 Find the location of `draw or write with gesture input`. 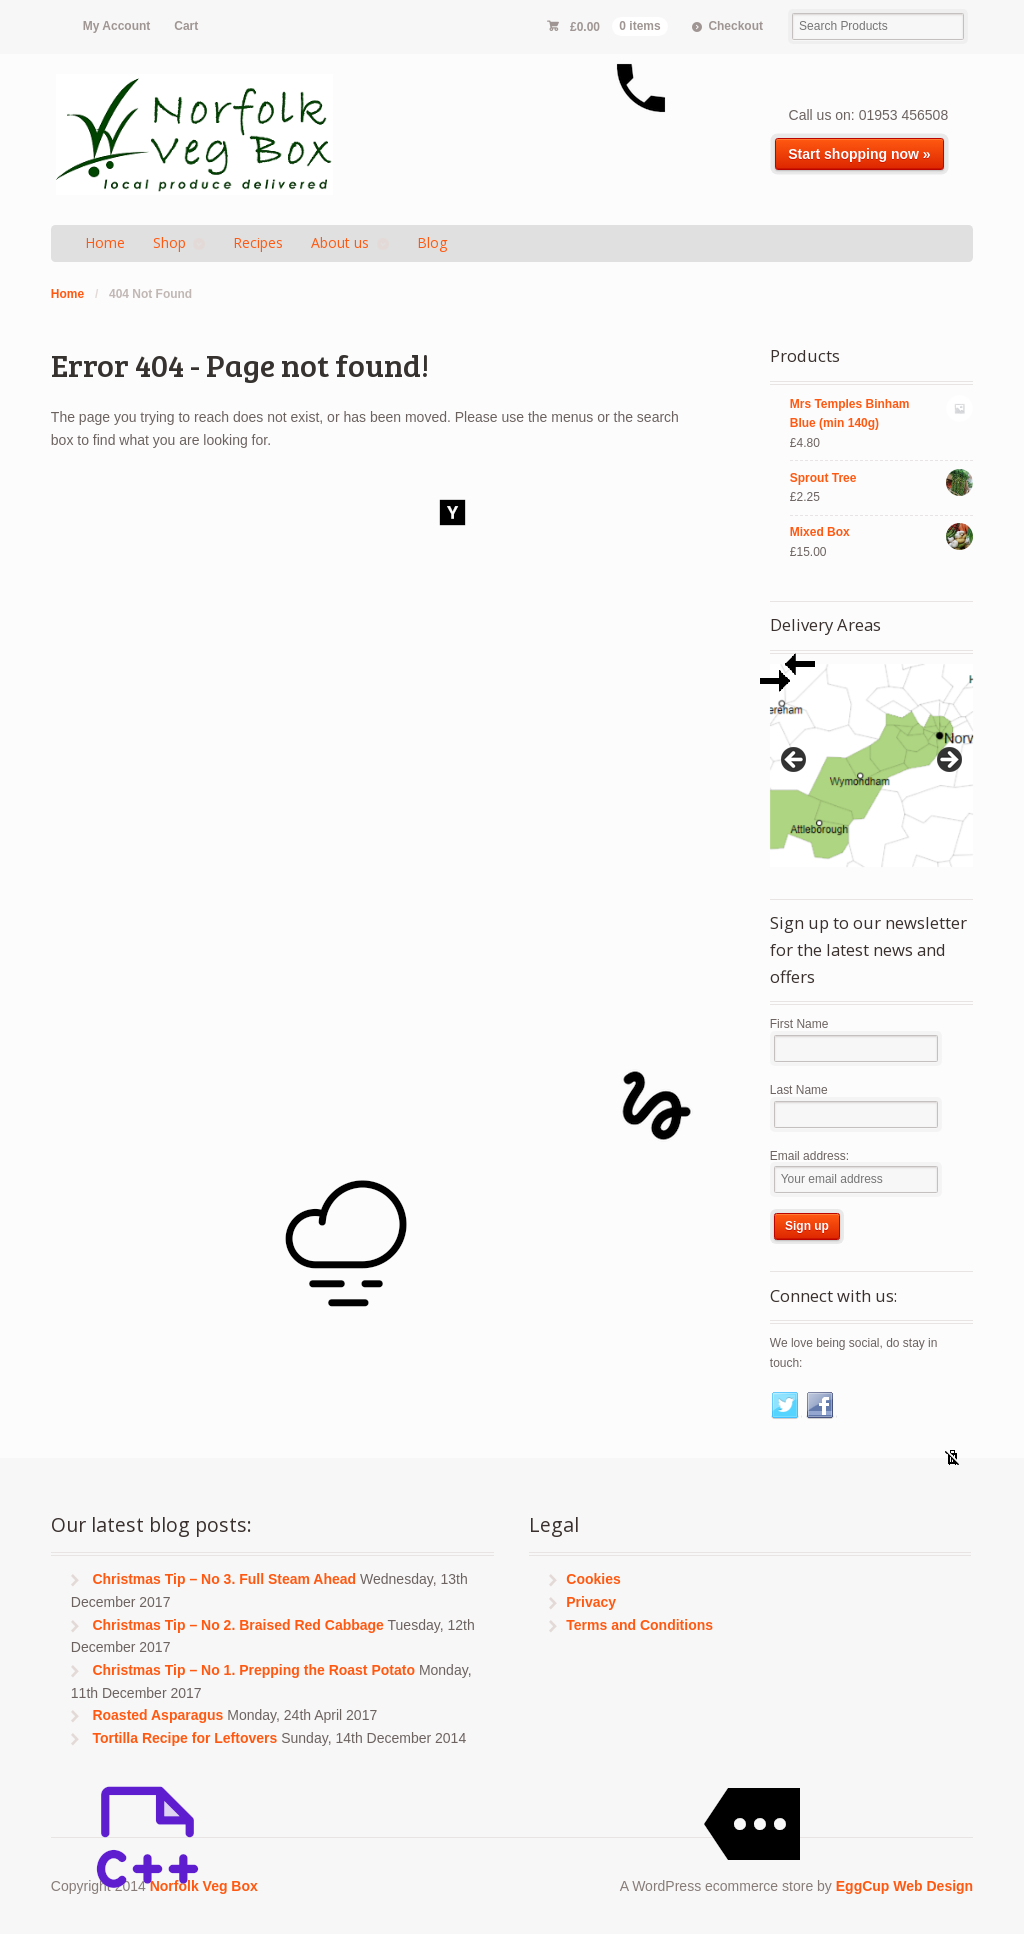

draw or write with gesture input is located at coordinates (656, 1105).